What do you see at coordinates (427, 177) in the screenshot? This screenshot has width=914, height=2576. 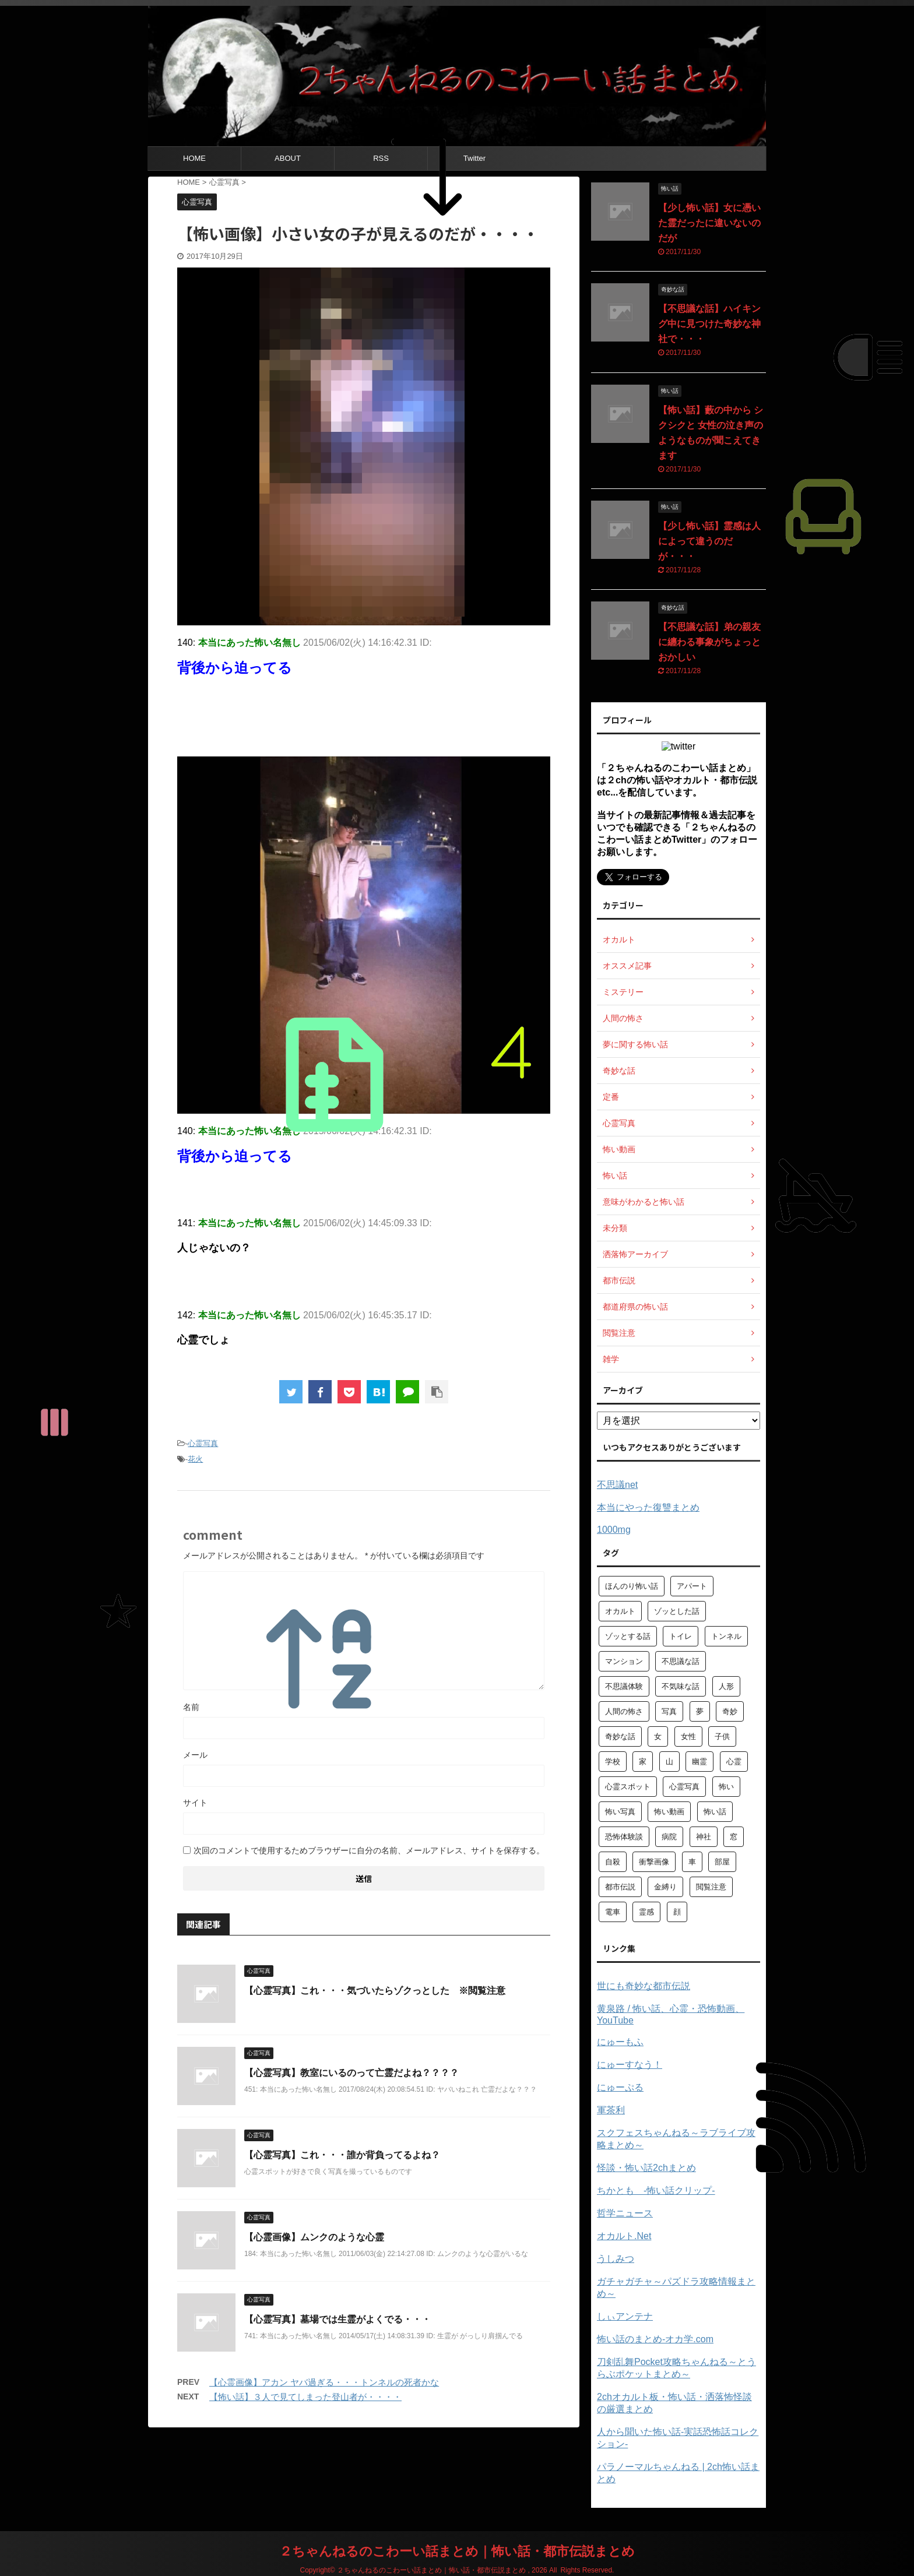 I see `navigate to the next line or section below` at bounding box center [427, 177].